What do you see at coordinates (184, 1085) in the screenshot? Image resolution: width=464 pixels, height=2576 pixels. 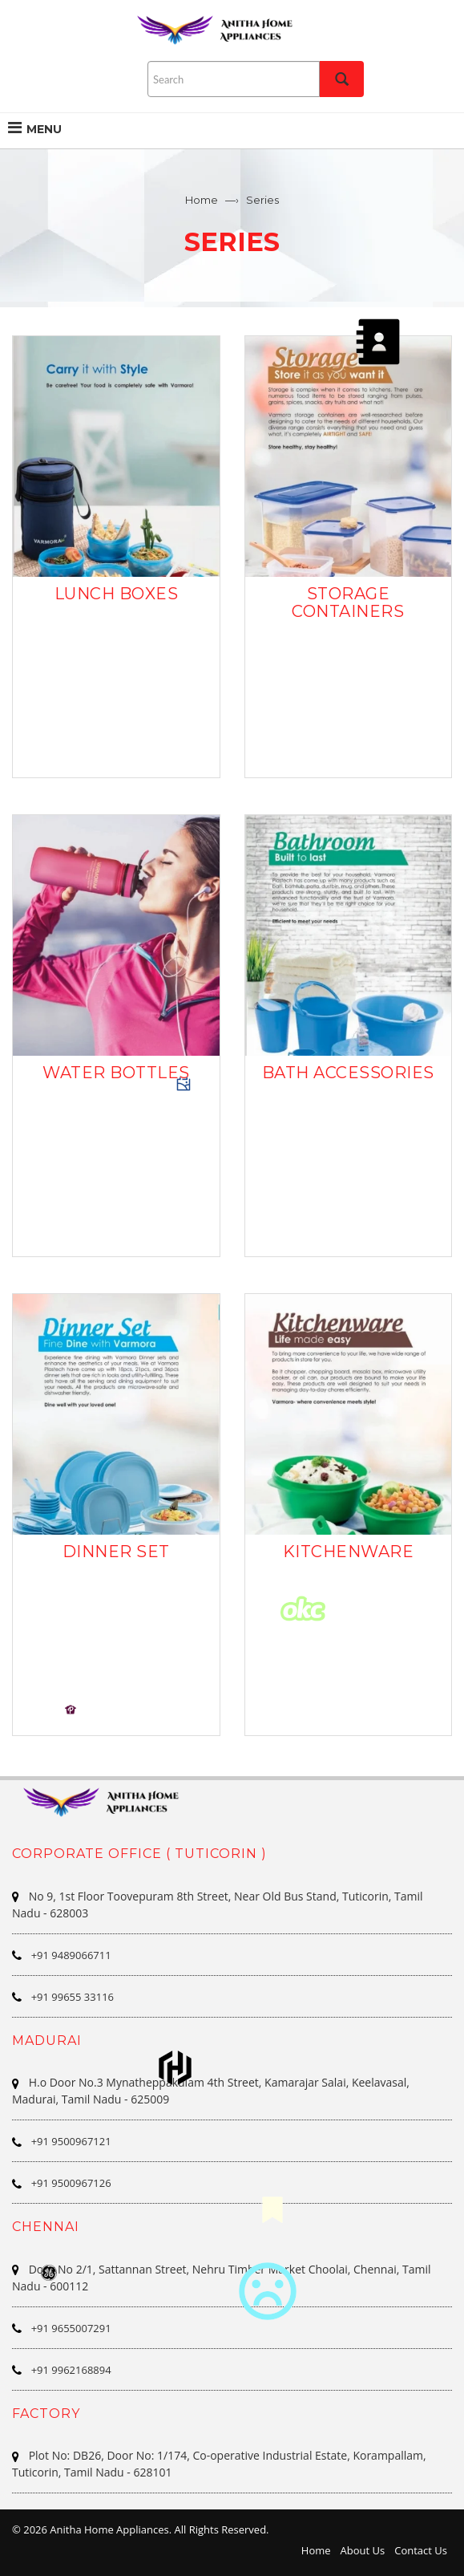 I see `view photo gallery` at bounding box center [184, 1085].